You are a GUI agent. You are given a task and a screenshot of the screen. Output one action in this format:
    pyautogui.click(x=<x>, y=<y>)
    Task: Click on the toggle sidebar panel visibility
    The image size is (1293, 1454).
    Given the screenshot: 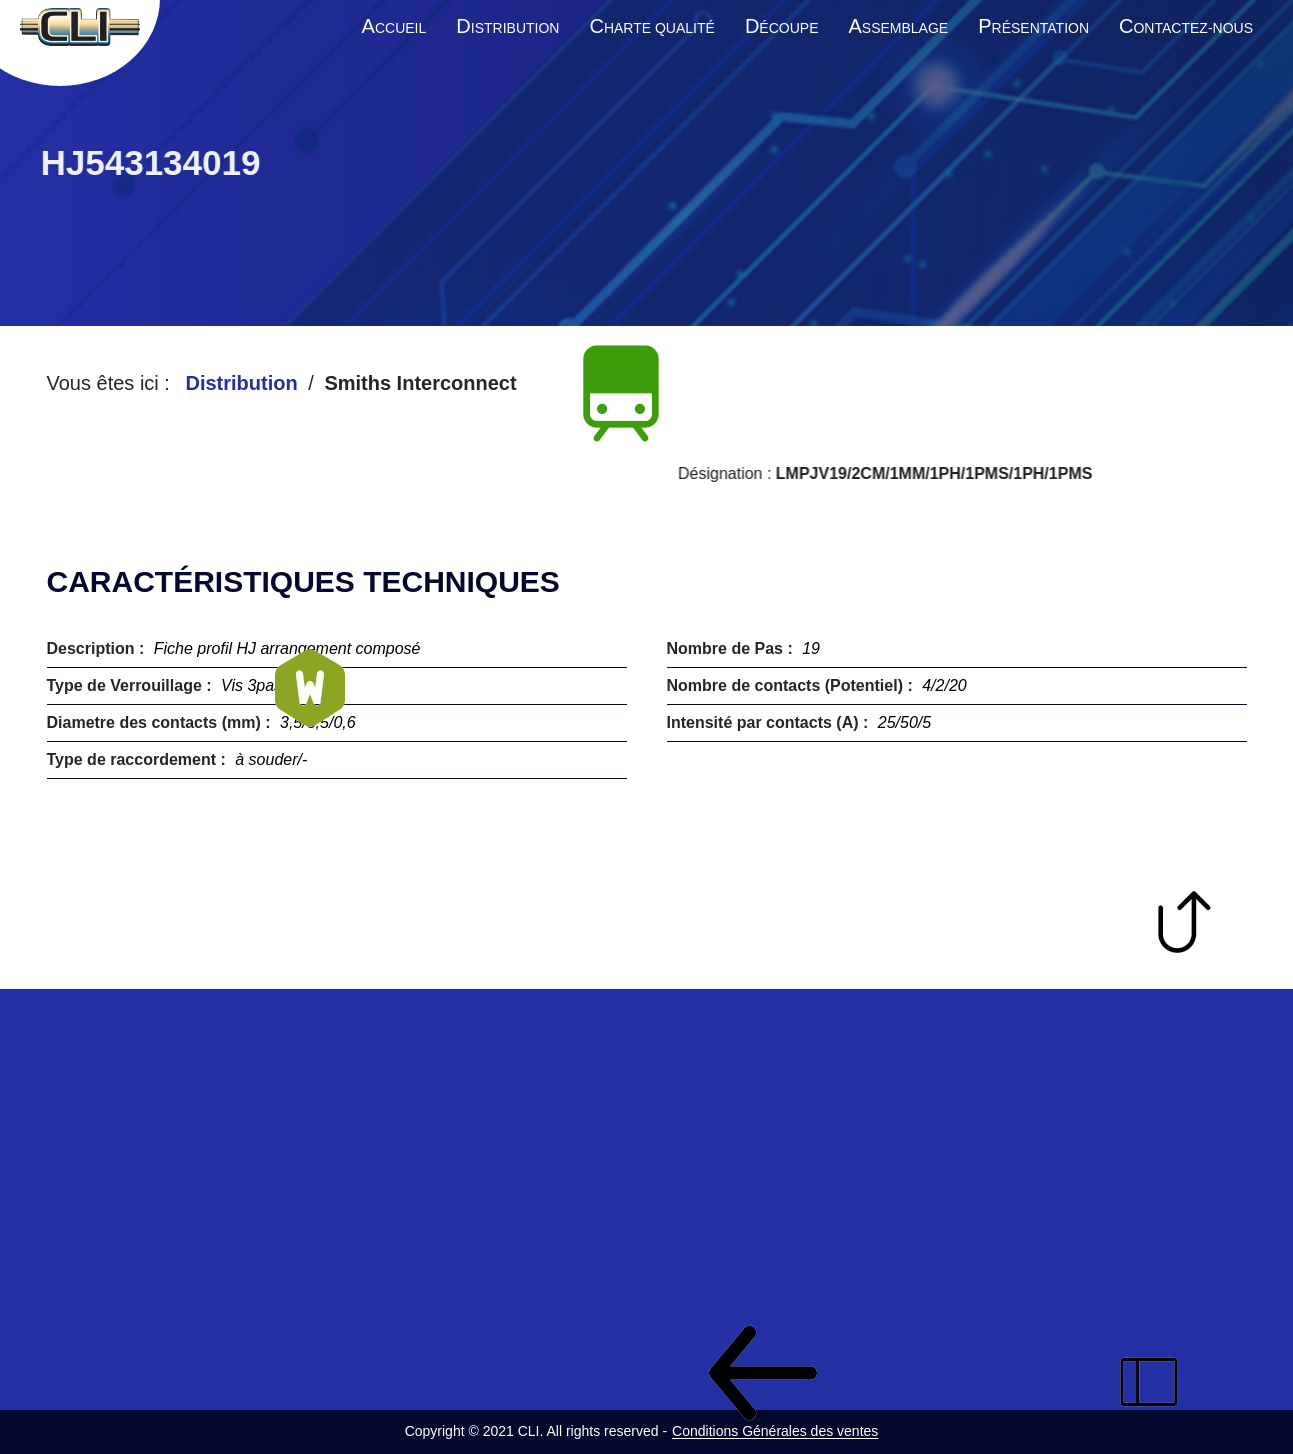 What is the action you would take?
    pyautogui.click(x=1149, y=1382)
    